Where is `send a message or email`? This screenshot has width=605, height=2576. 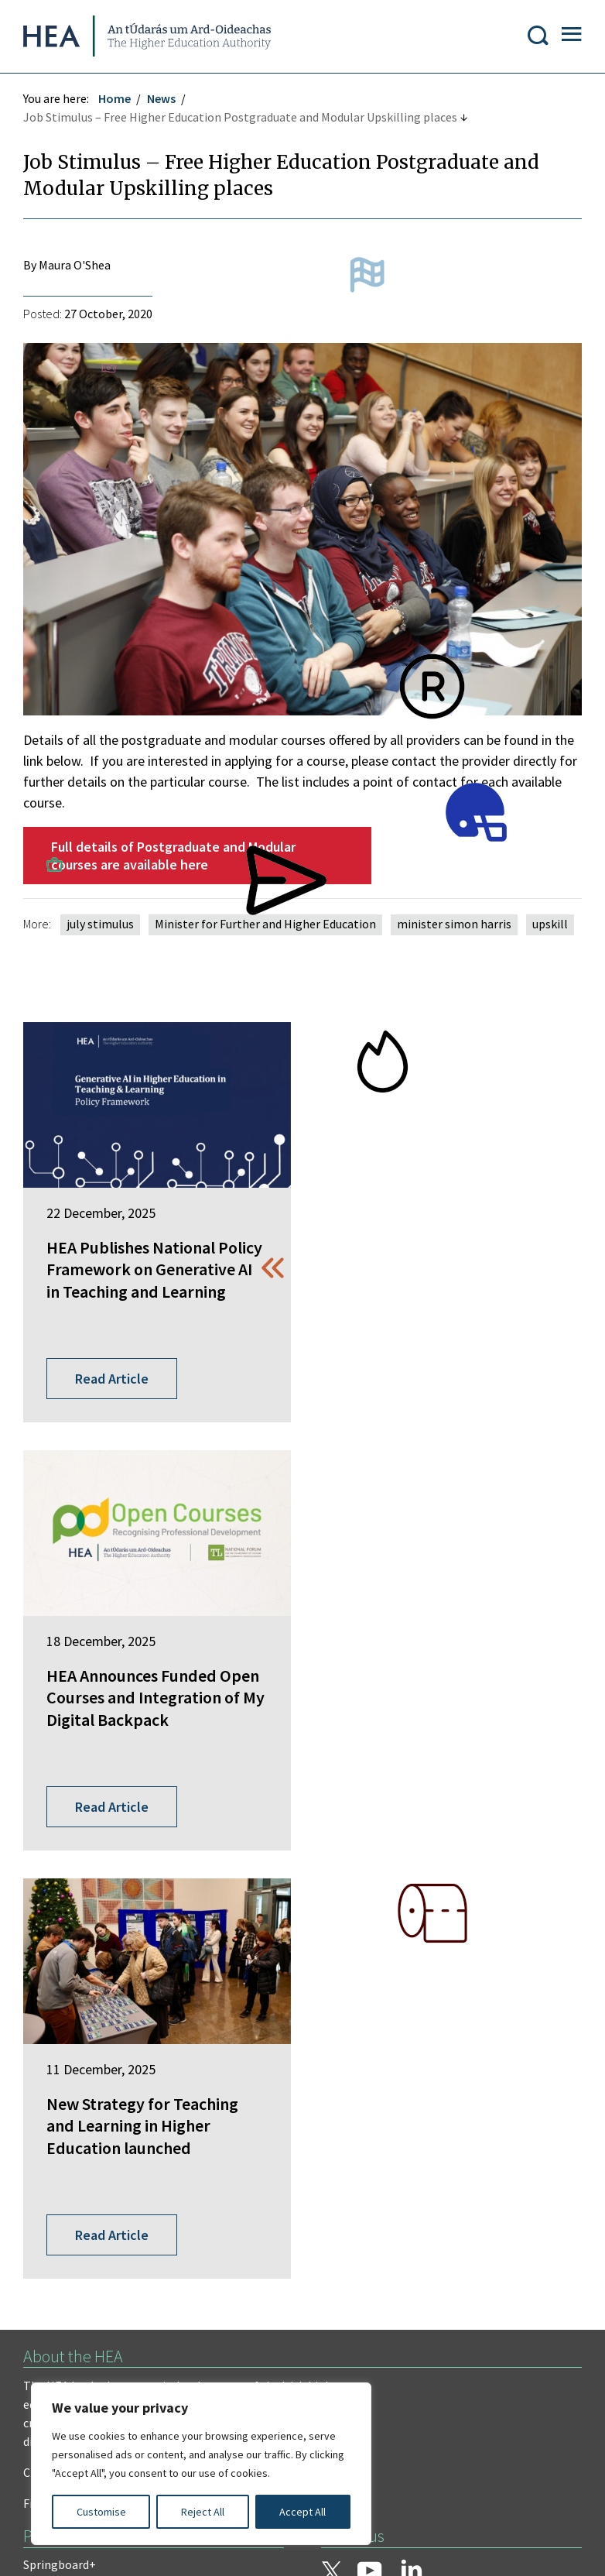 send a message or email is located at coordinates (286, 880).